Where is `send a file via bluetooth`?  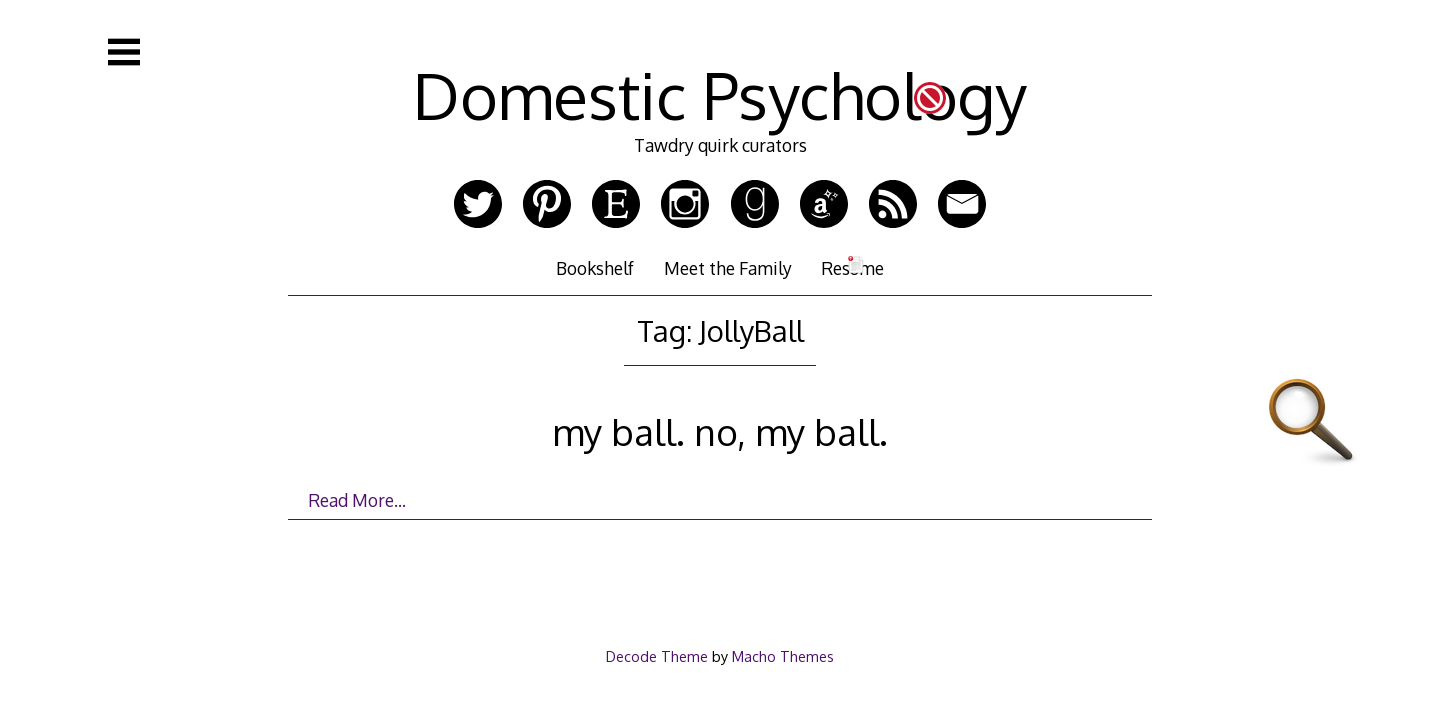 send a file via bluetooth is located at coordinates (856, 265).